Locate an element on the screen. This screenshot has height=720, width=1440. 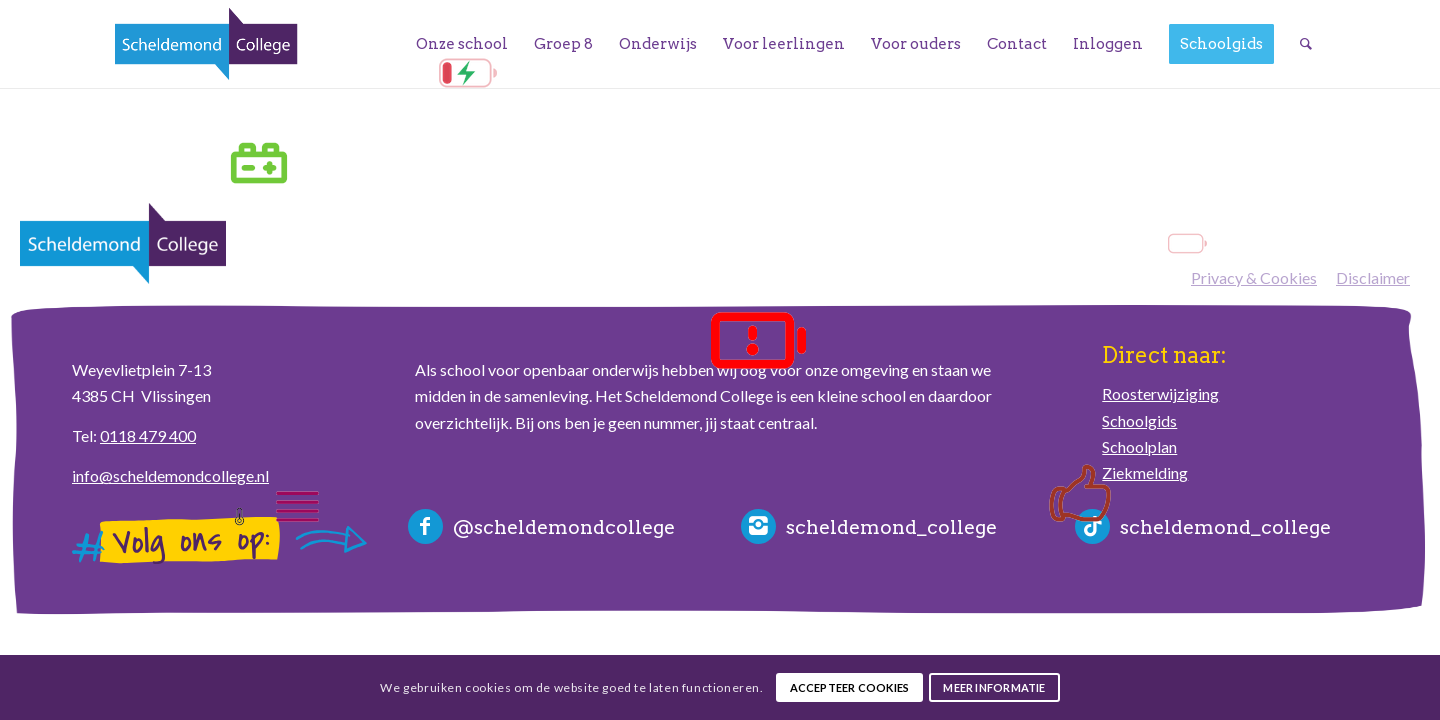
view current temperature reading is located at coordinates (239, 516).